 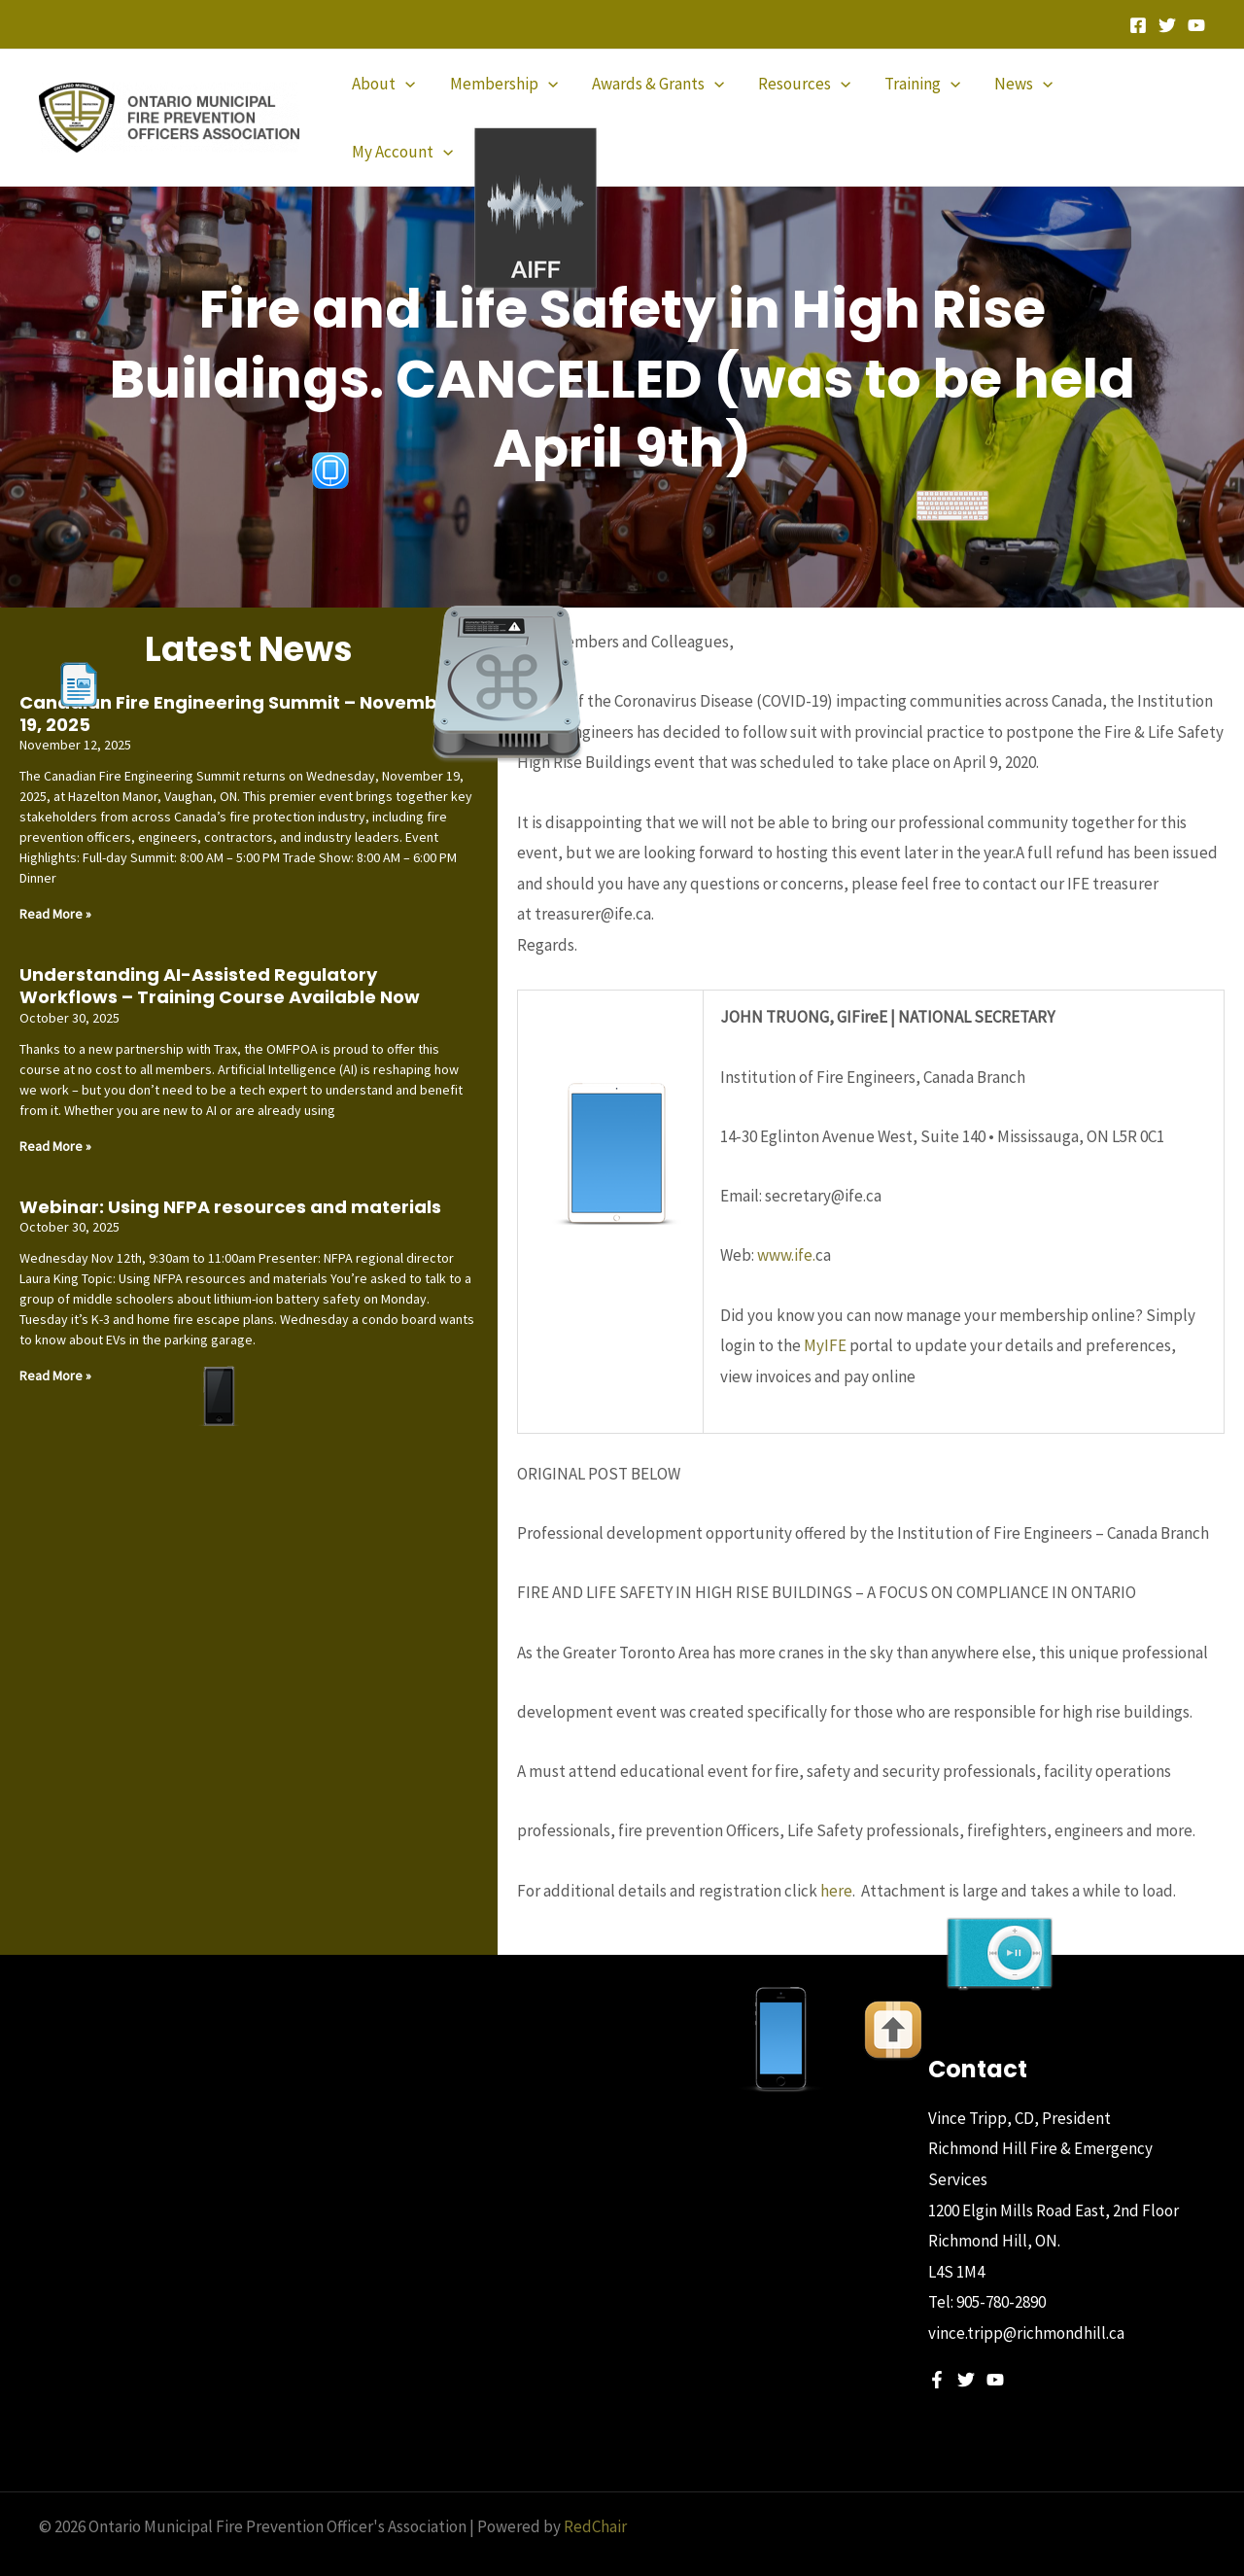 I want to click on system update package ready to install, so click(x=893, y=2031).